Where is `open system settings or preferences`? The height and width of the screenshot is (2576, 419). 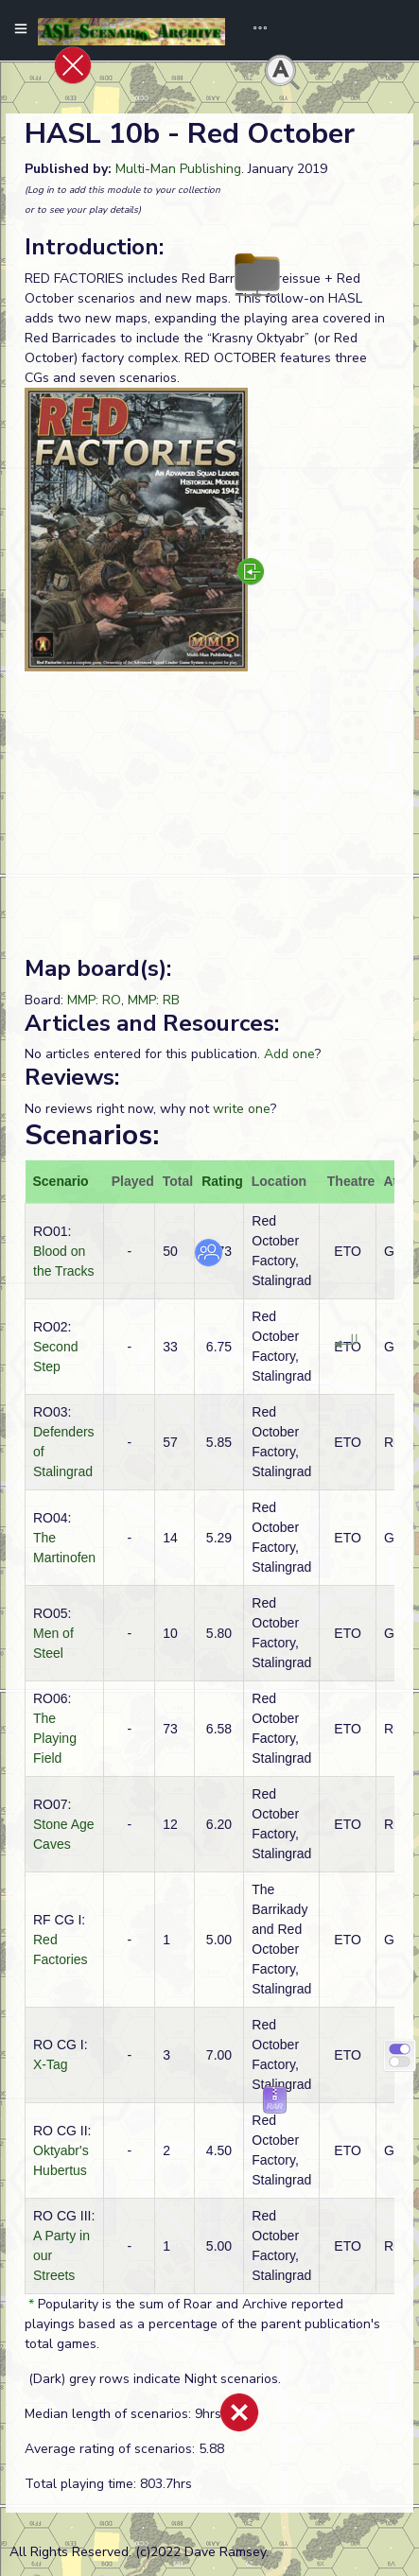 open system settings or preferences is located at coordinates (399, 2055).